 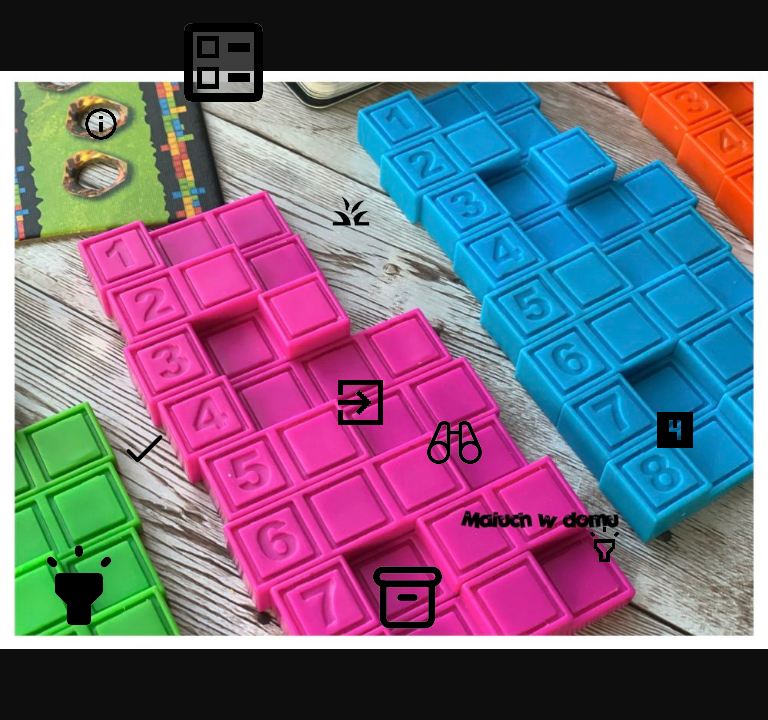 What do you see at coordinates (351, 211) in the screenshot?
I see `indicates a park or green space` at bounding box center [351, 211].